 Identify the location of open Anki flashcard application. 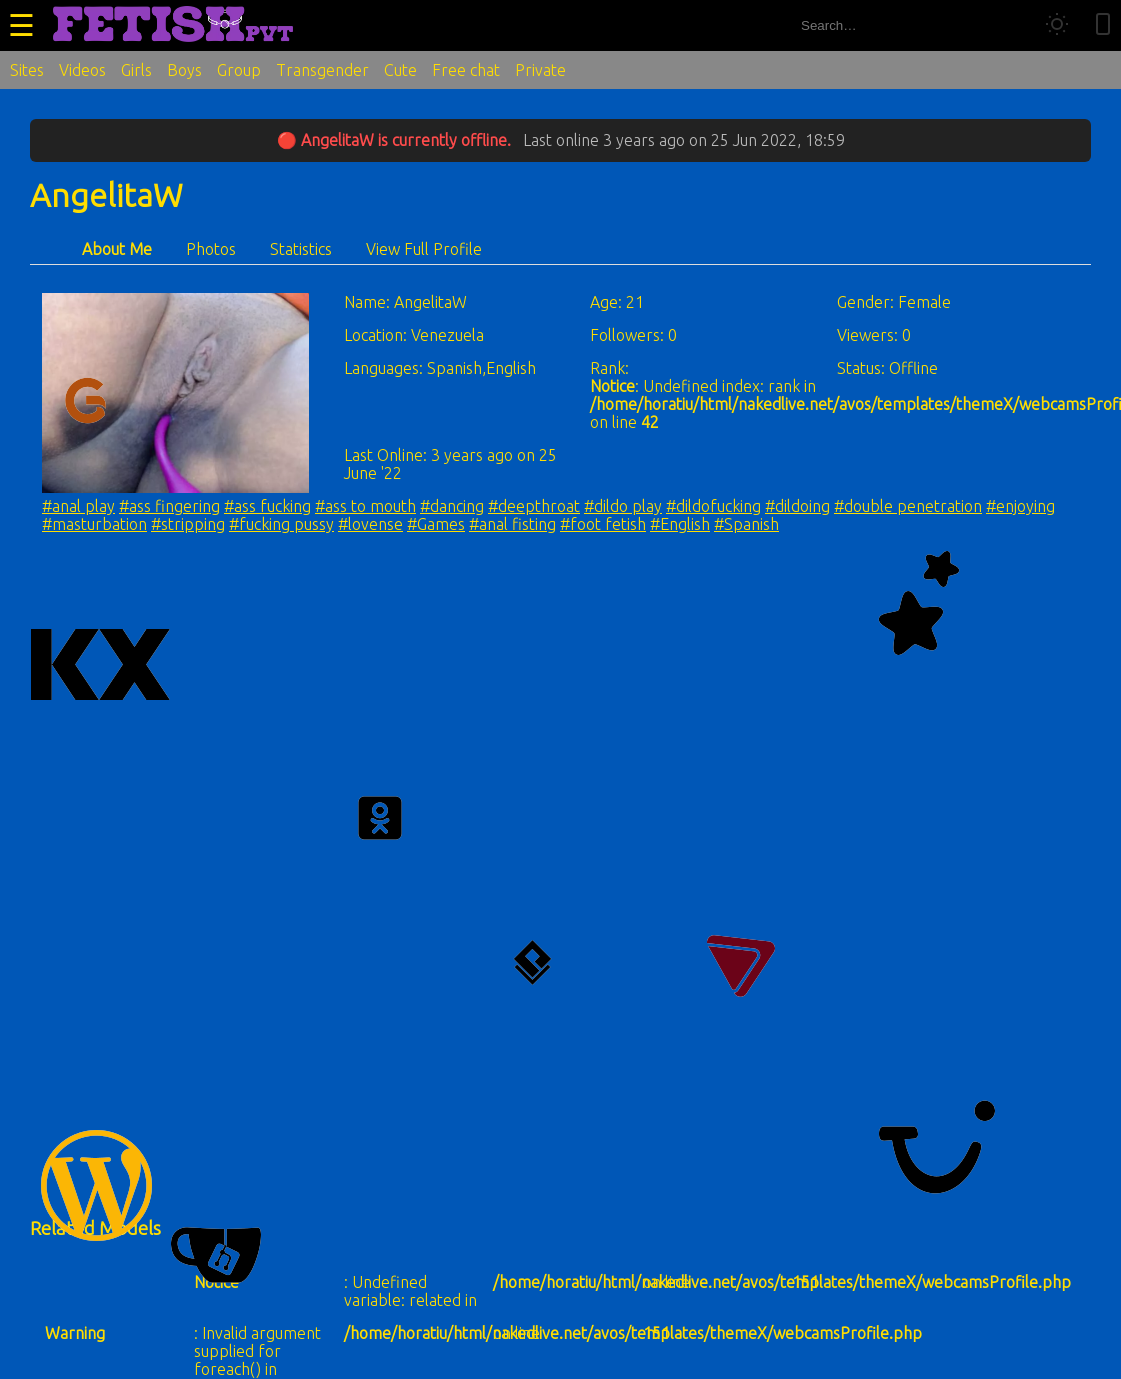
(919, 603).